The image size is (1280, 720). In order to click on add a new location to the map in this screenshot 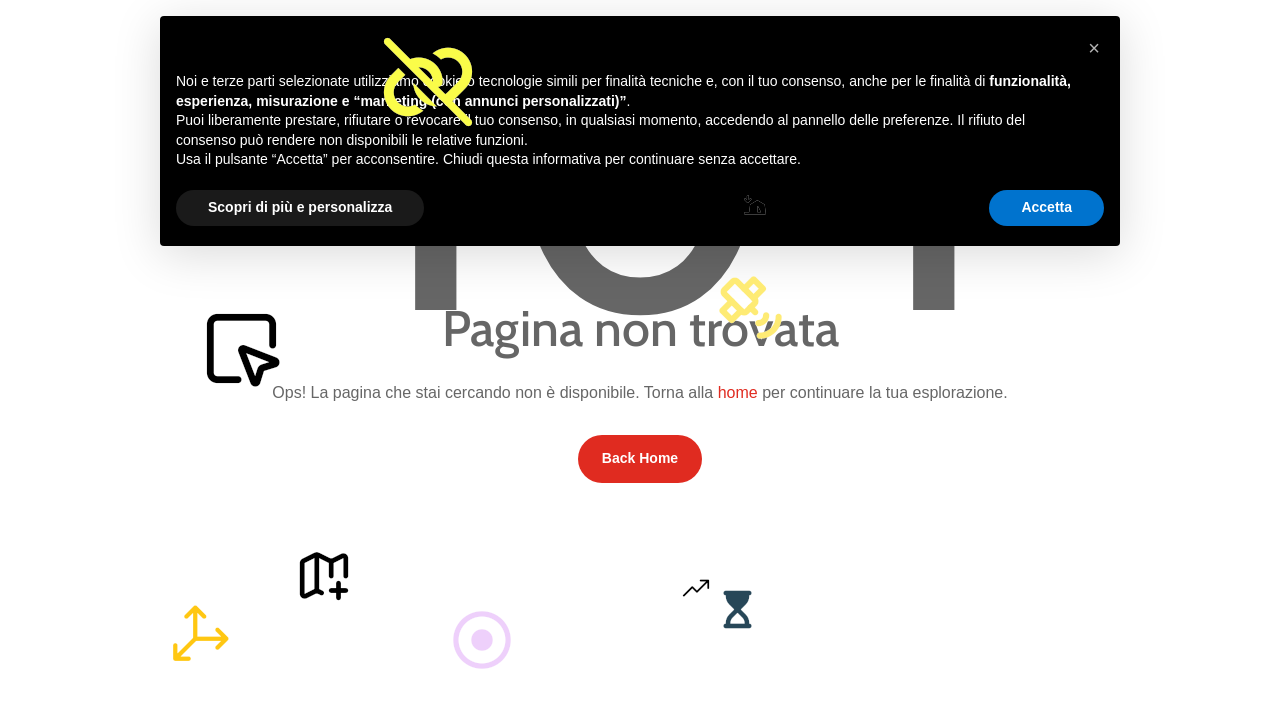, I will do `click(324, 576)`.